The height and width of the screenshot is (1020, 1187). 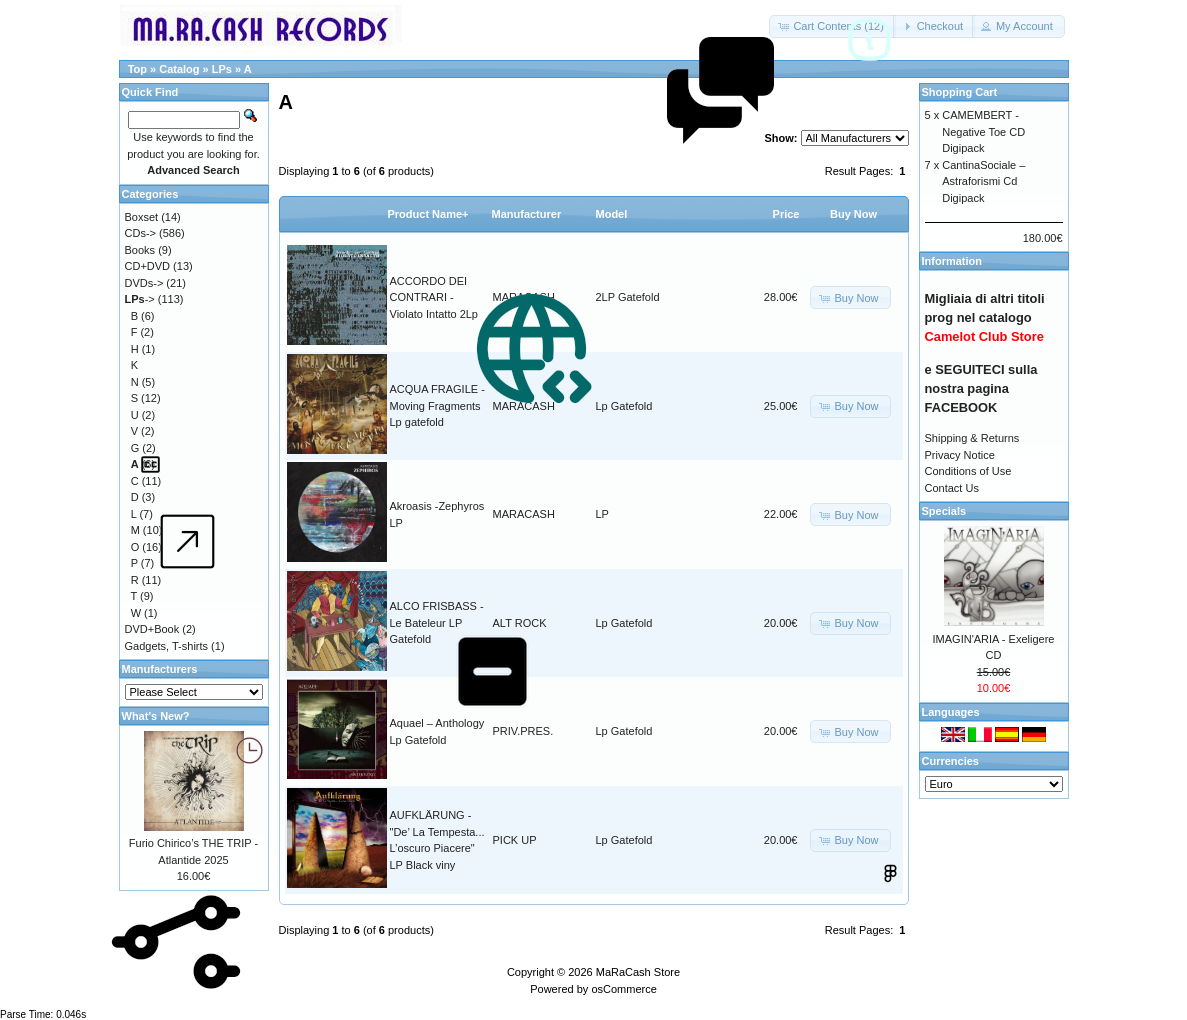 I want to click on view time or clock settings, so click(x=249, y=750).